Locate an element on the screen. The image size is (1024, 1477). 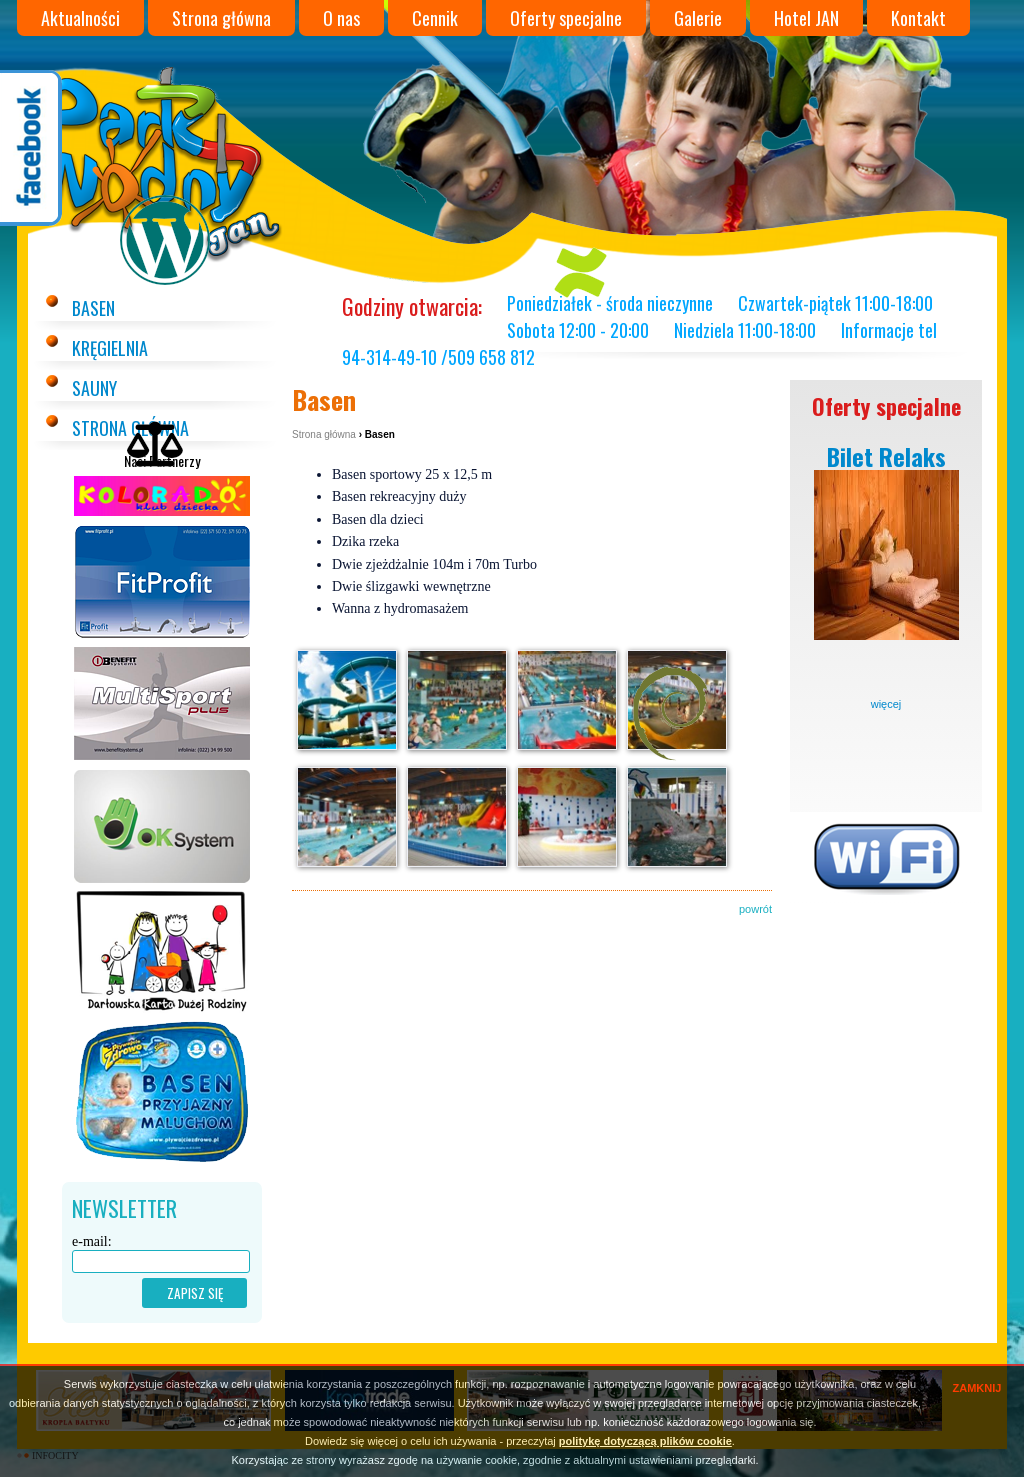
wordpress logo is located at coordinates (165, 240).